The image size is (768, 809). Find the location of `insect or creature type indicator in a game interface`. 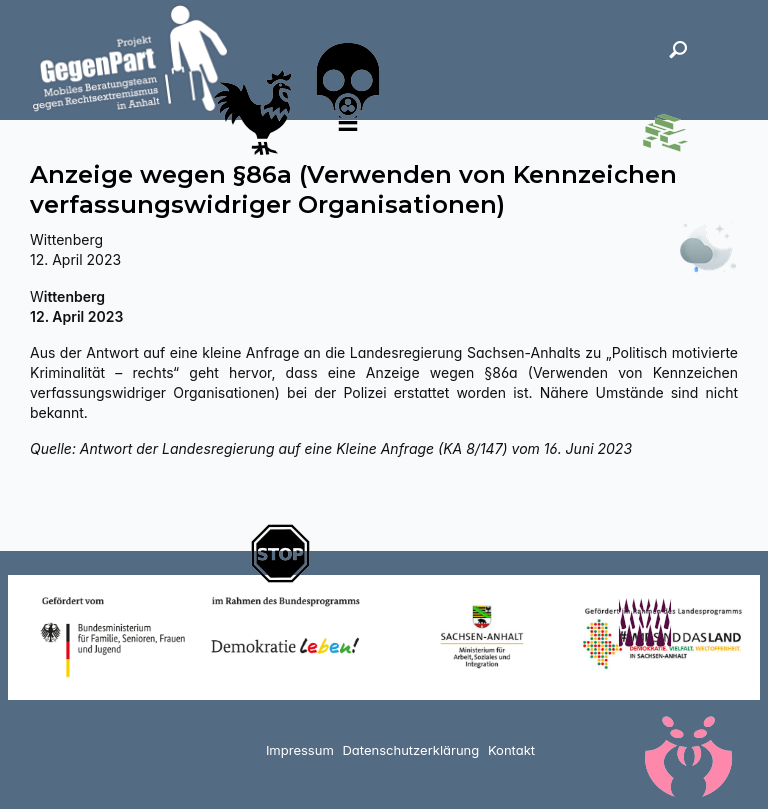

insect or creature type indicator in a game interface is located at coordinates (688, 755).